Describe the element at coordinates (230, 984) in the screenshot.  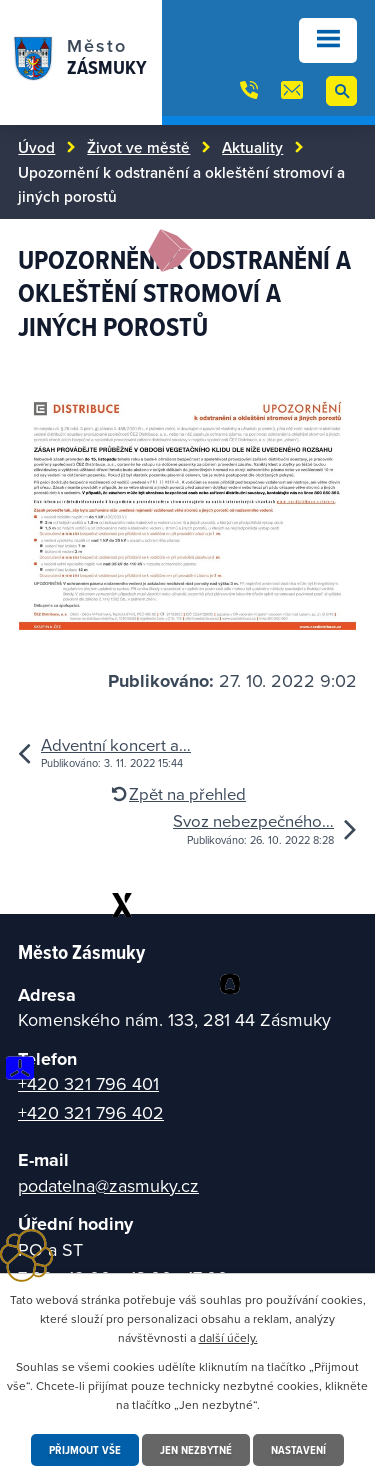
I see `open the Aircall app` at that location.